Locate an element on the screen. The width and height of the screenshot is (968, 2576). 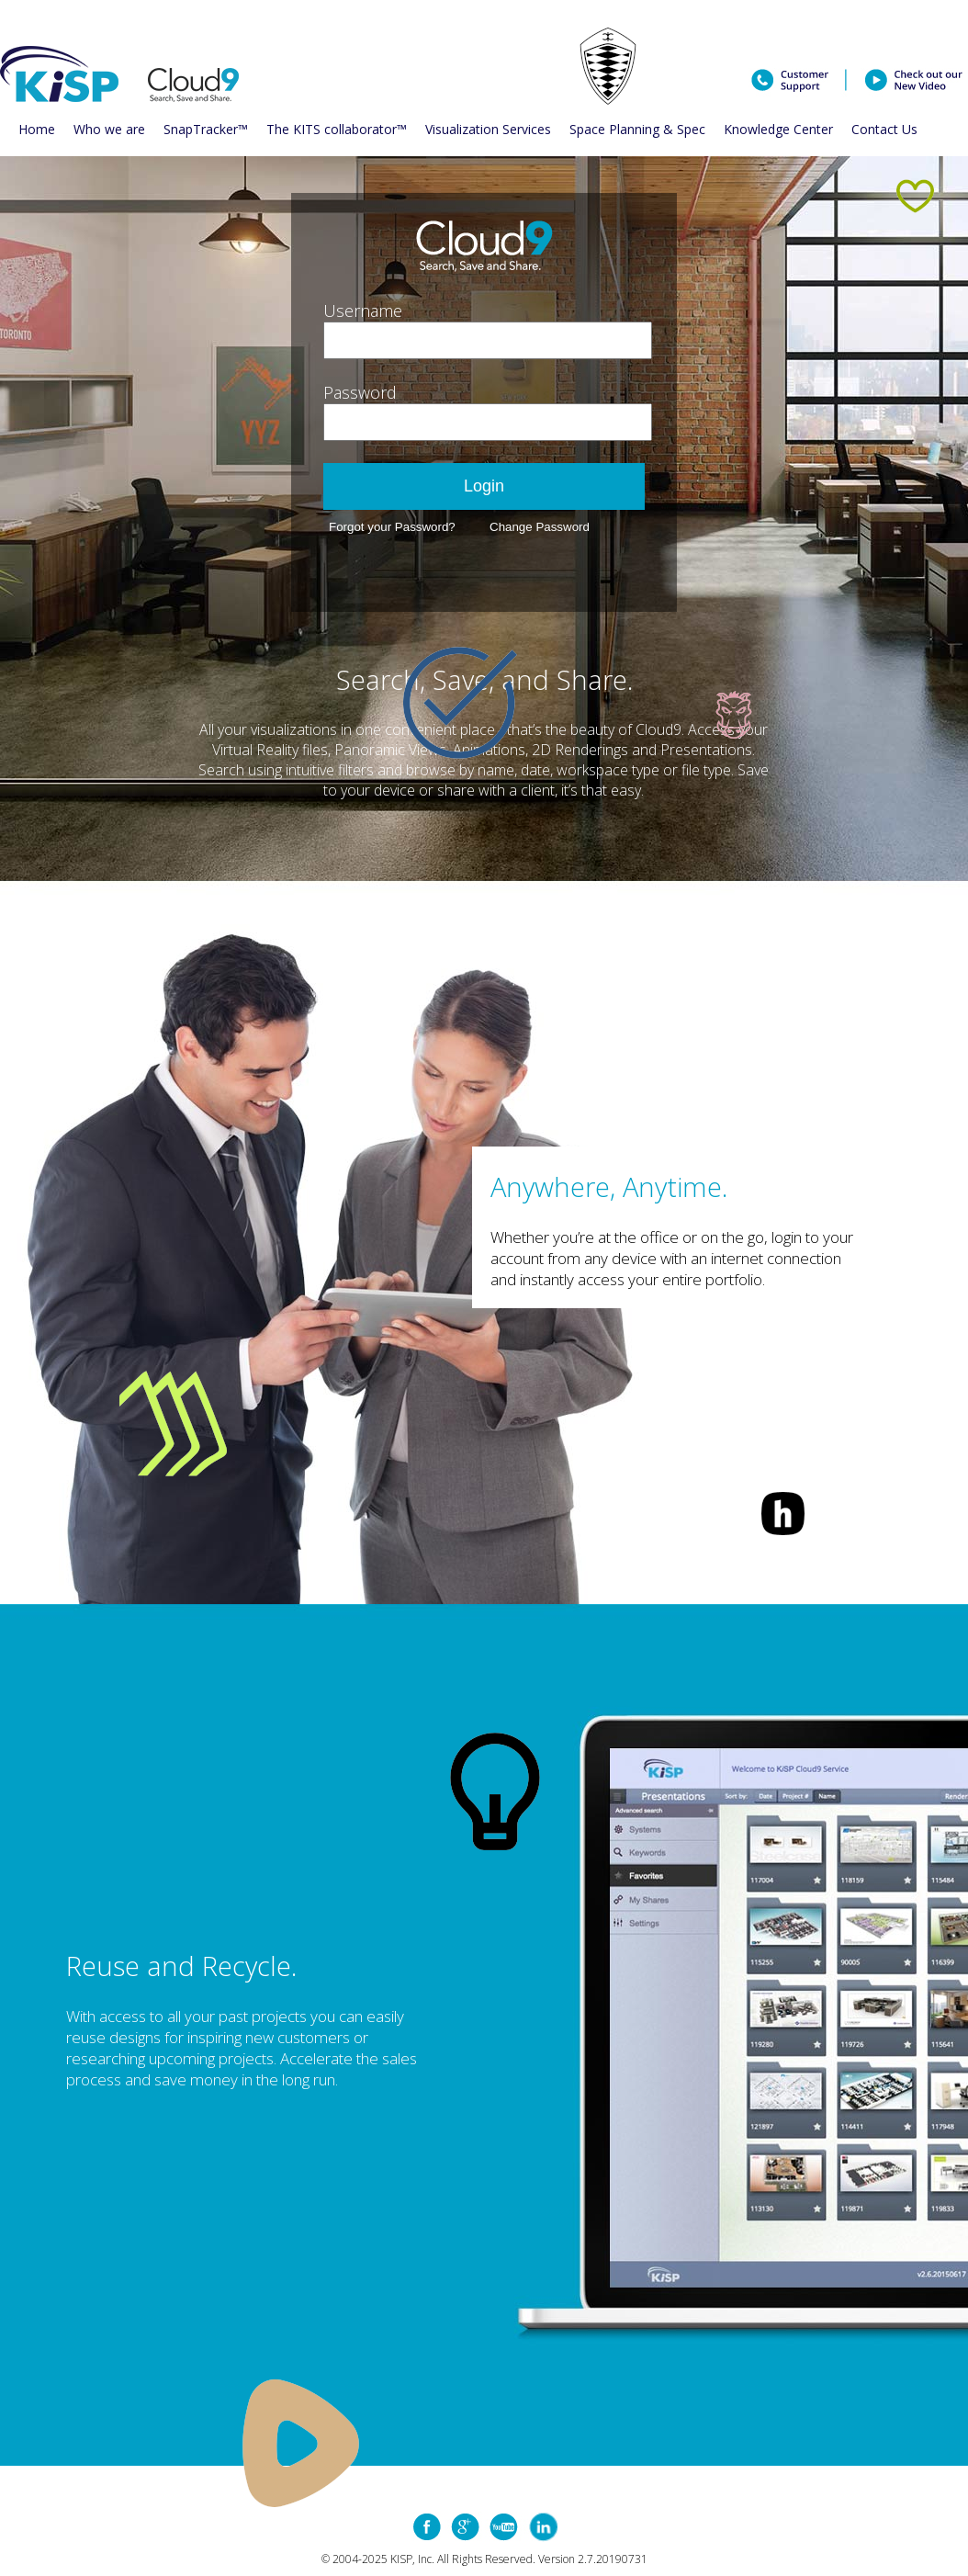
view tips or helpful suggestions is located at coordinates (495, 1789).